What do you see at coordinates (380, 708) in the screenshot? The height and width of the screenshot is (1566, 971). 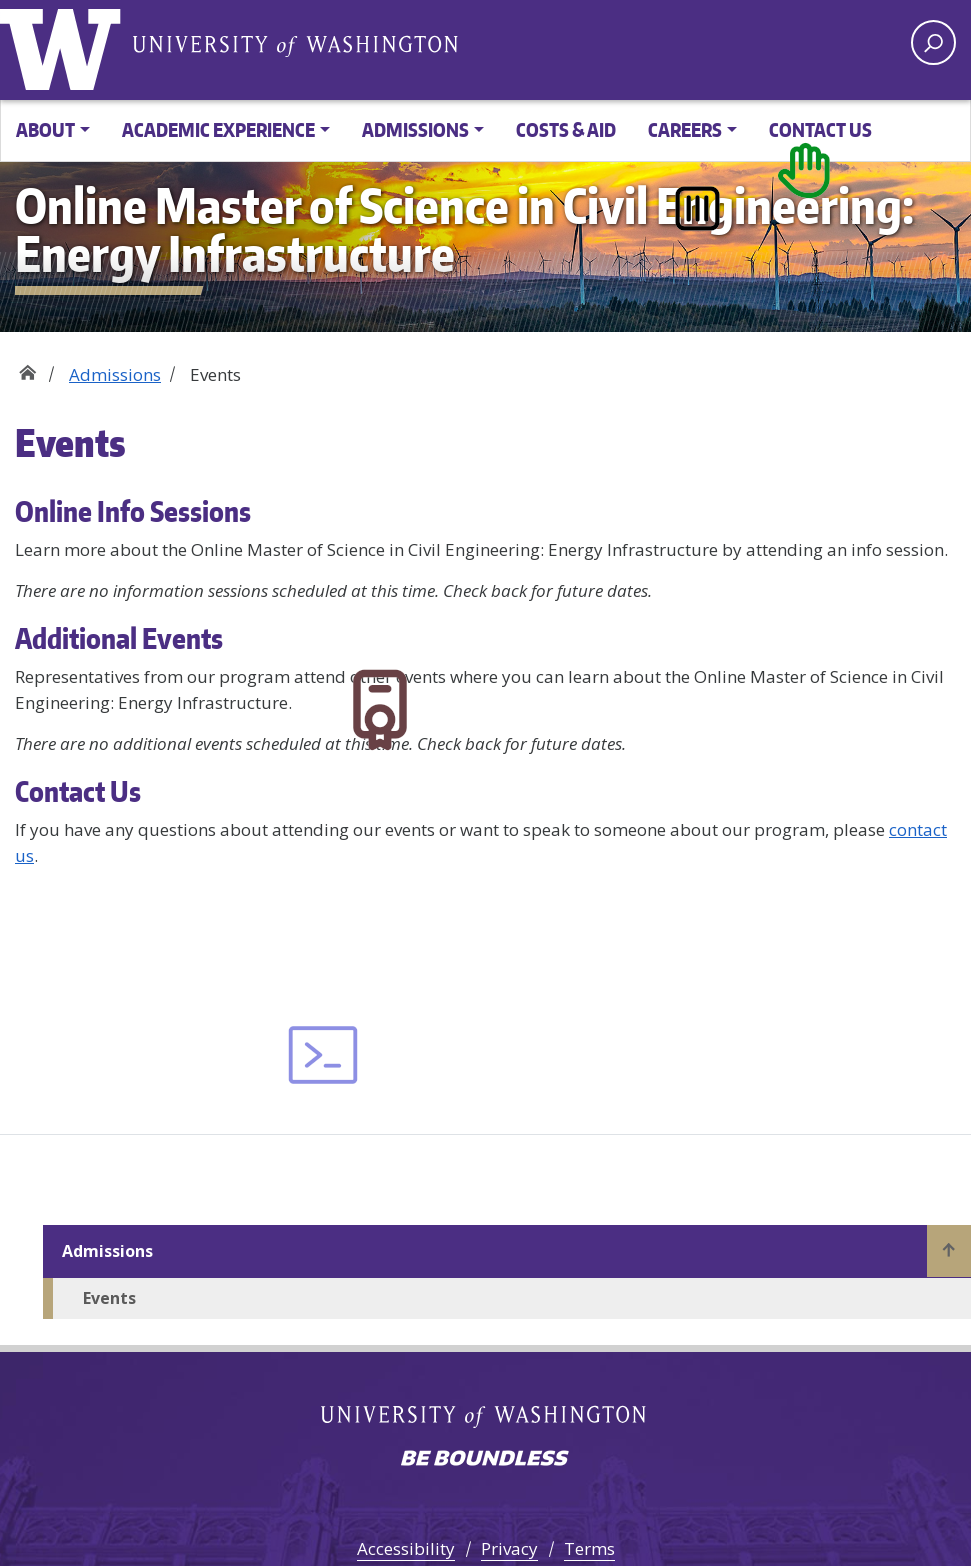 I see `view certificate or credential details` at bounding box center [380, 708].